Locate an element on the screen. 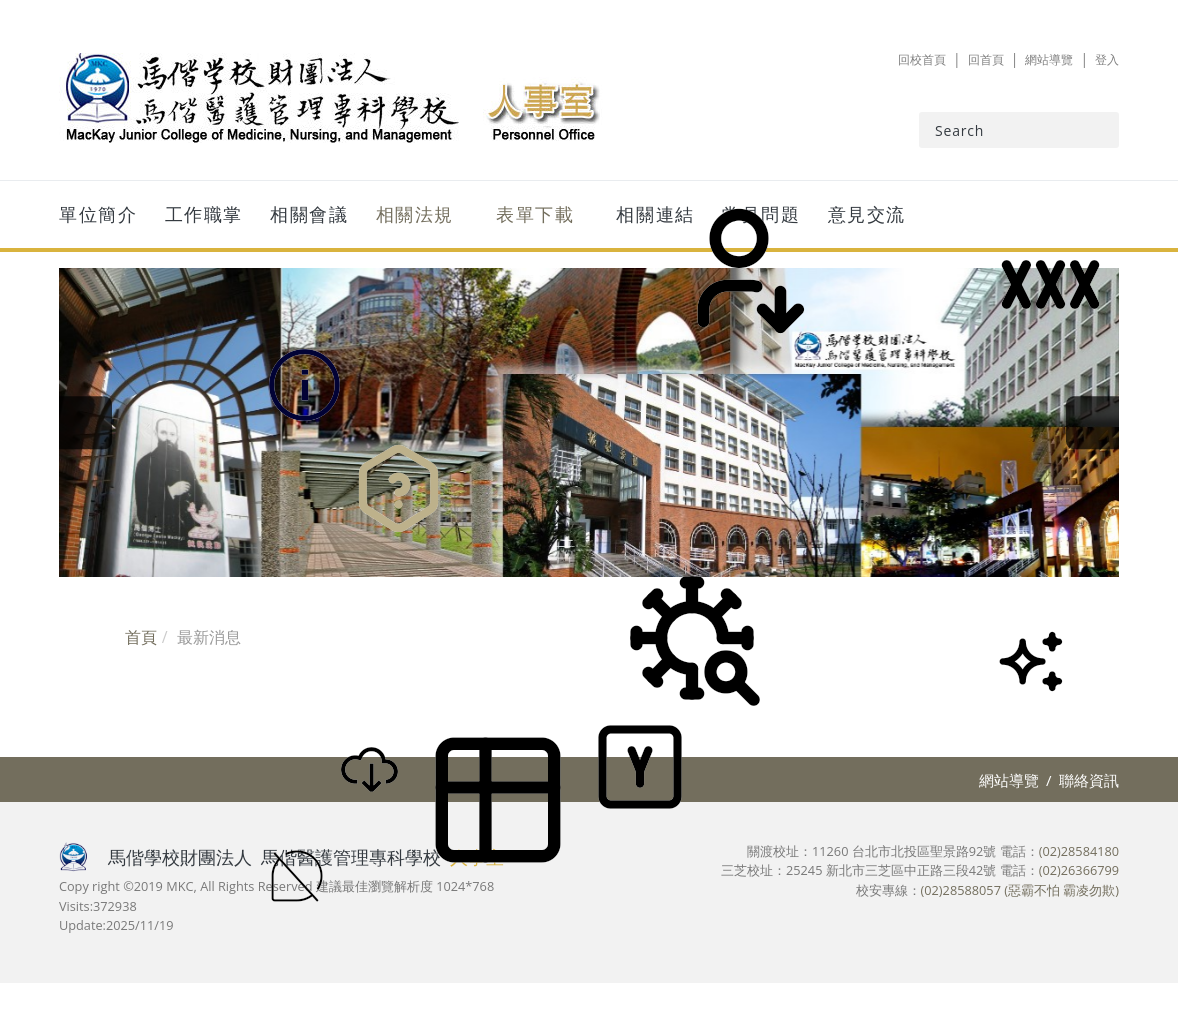 This screenshot has height=1015, width=1178. demote a user's role or permissions is located at coordinates (739, 268).